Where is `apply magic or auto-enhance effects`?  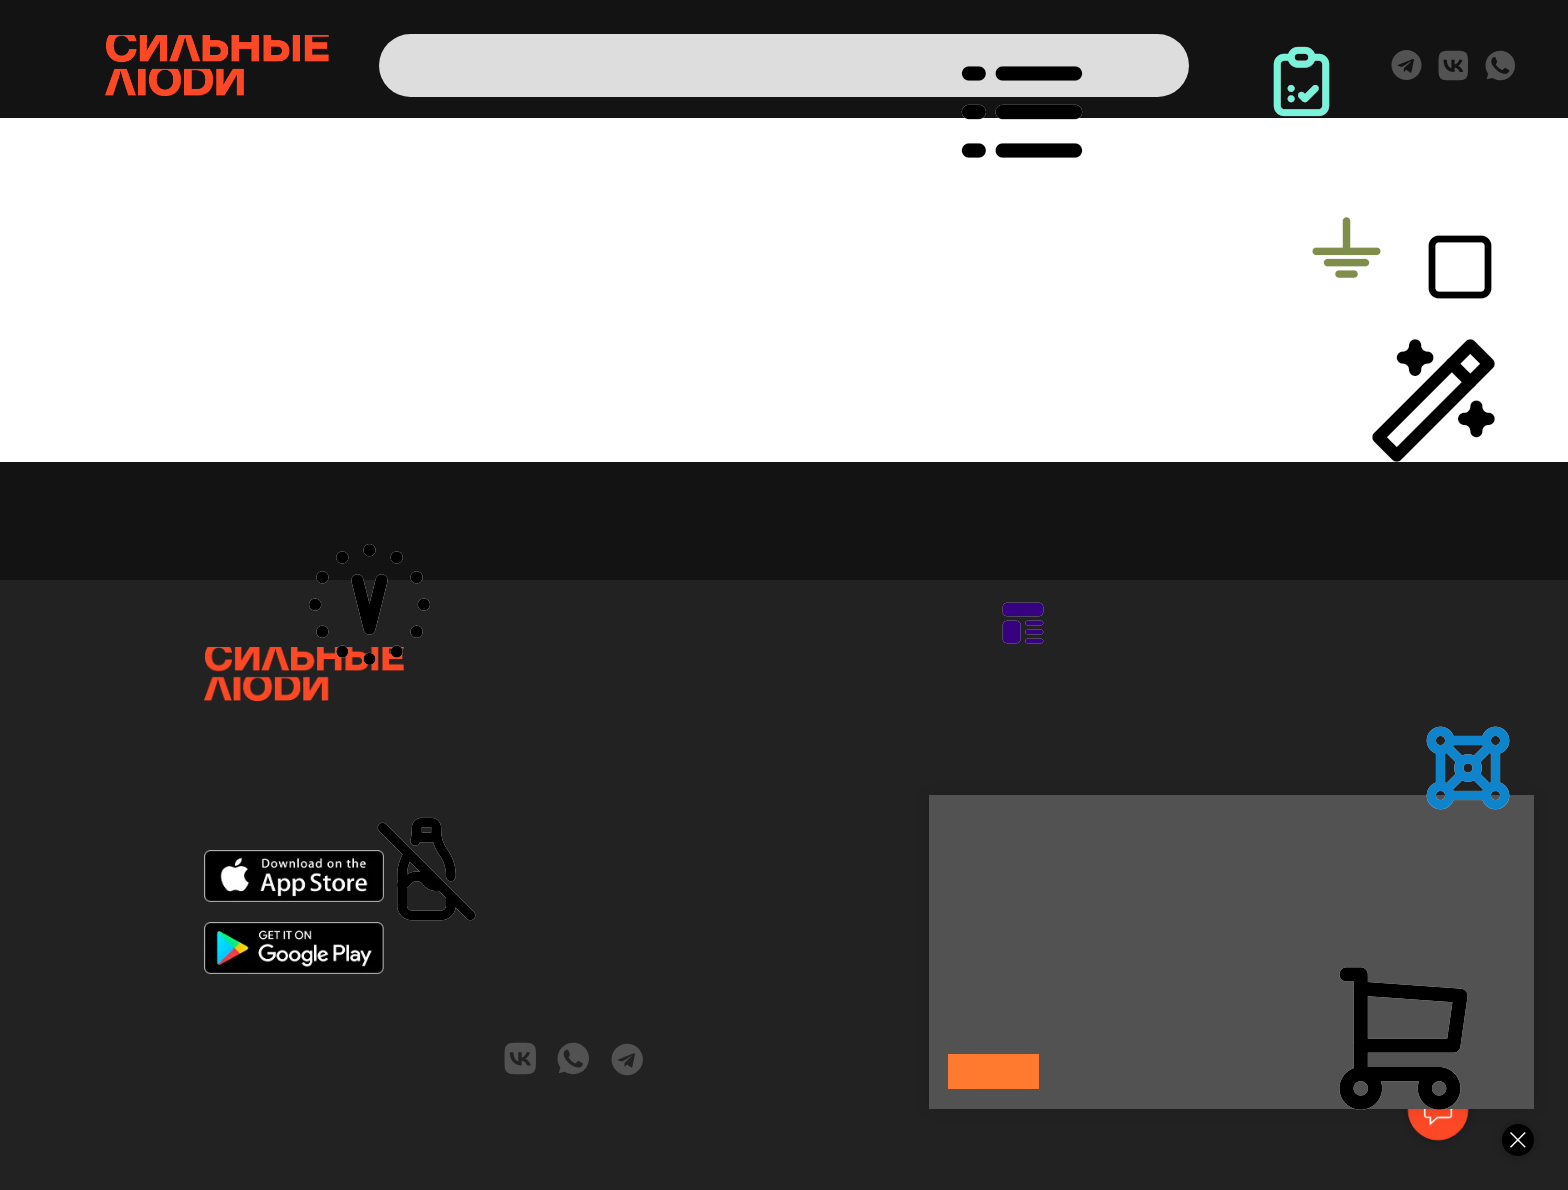 apply magic or auto-enhance effects is located at coordinates (1433, 400).